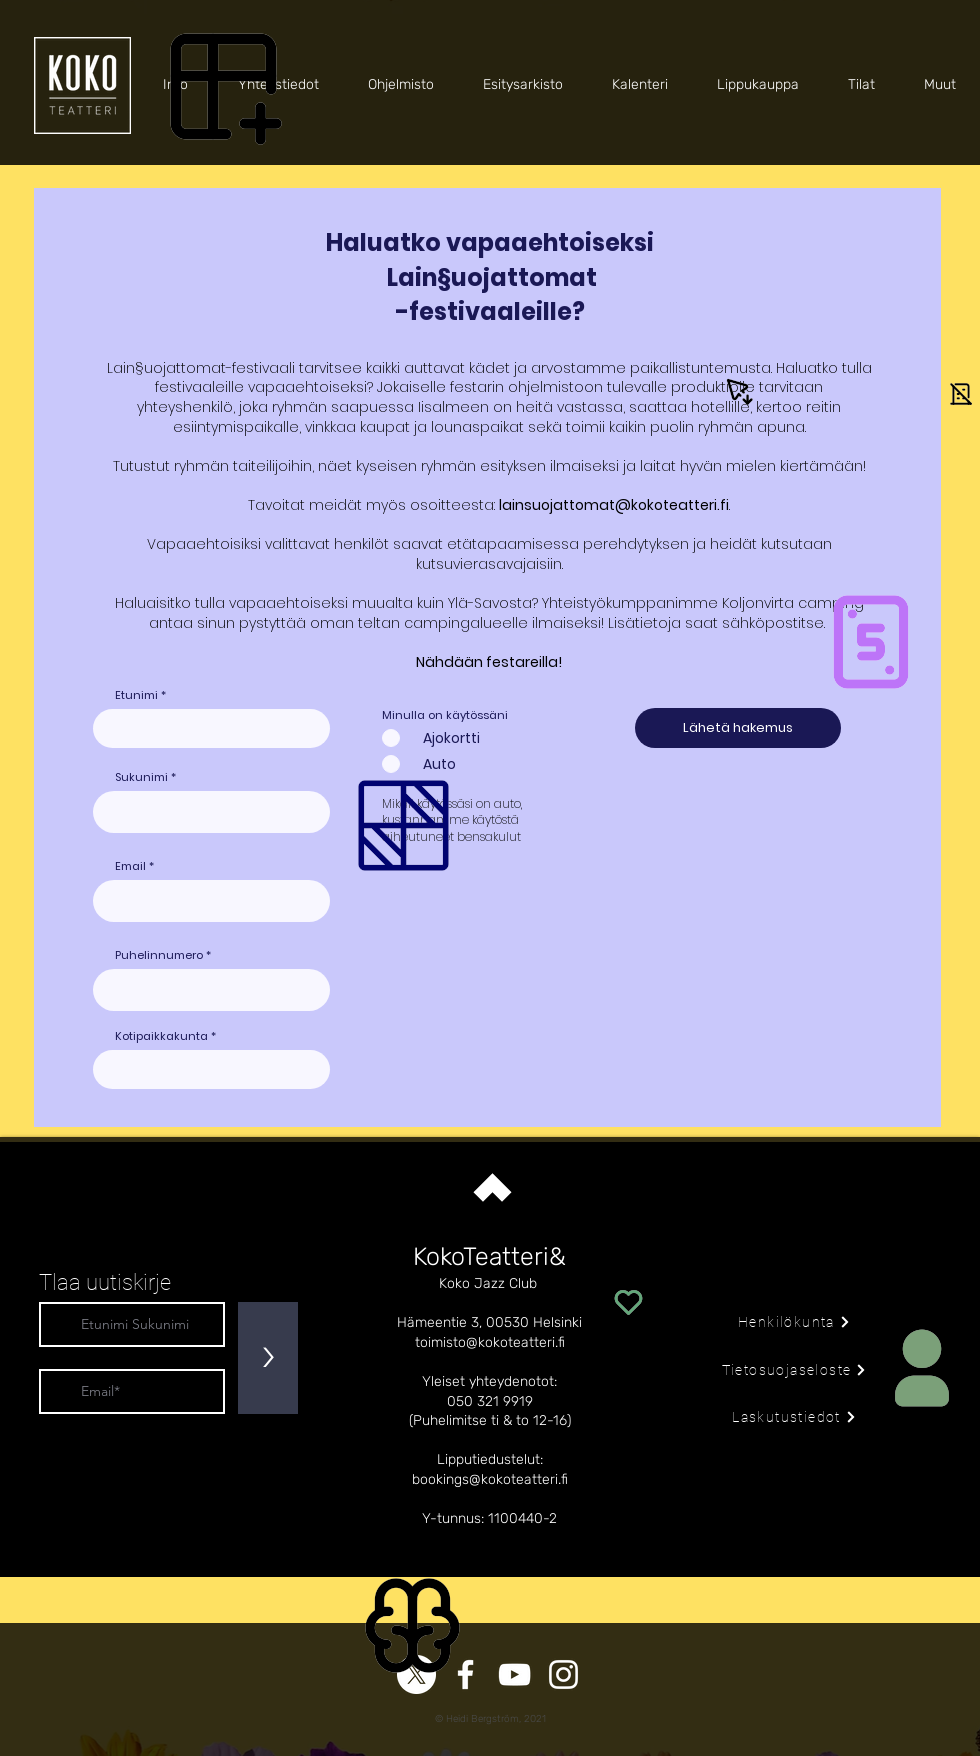 The height and width of the screenshot is (1756, 980). I want to click on view your profile, so click(922, 1368).